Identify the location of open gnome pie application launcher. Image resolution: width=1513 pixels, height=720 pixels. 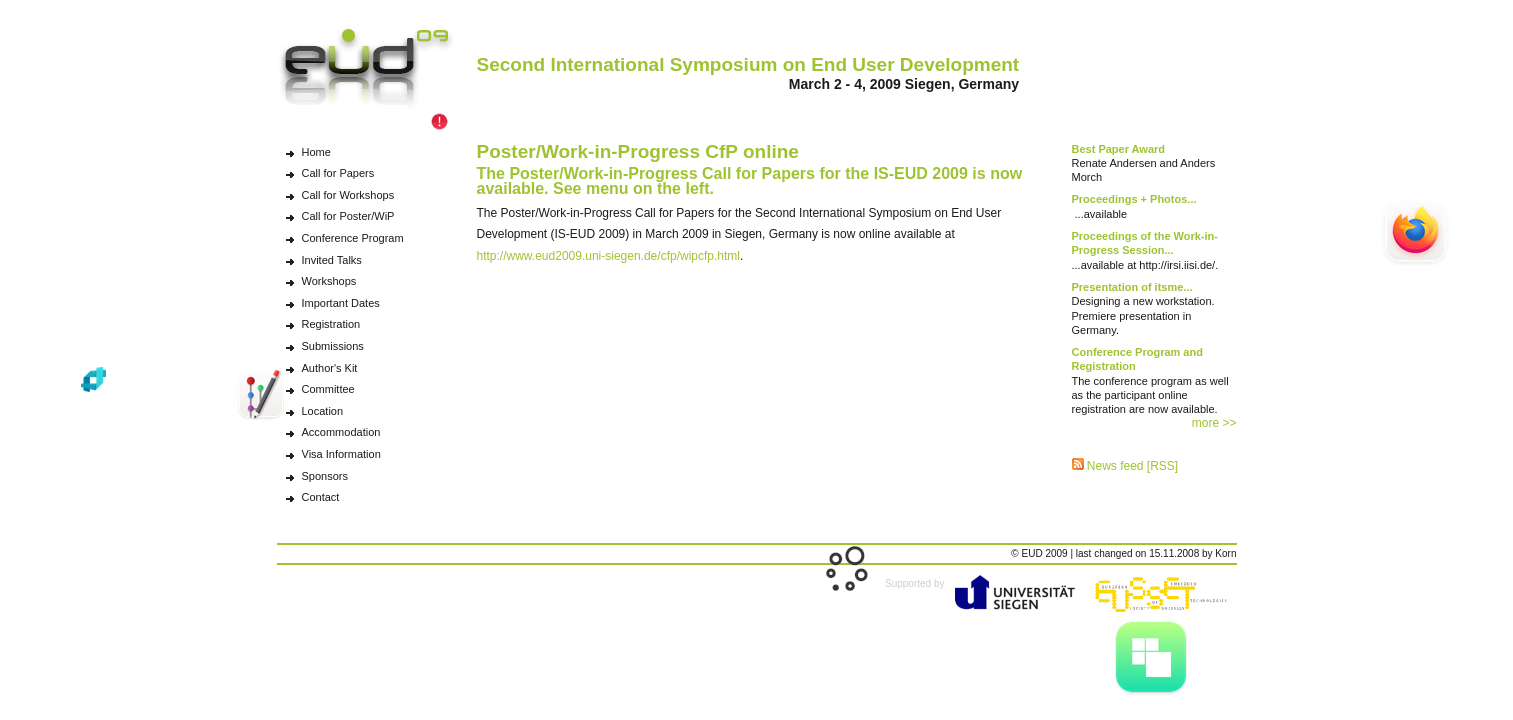
(848, 568).